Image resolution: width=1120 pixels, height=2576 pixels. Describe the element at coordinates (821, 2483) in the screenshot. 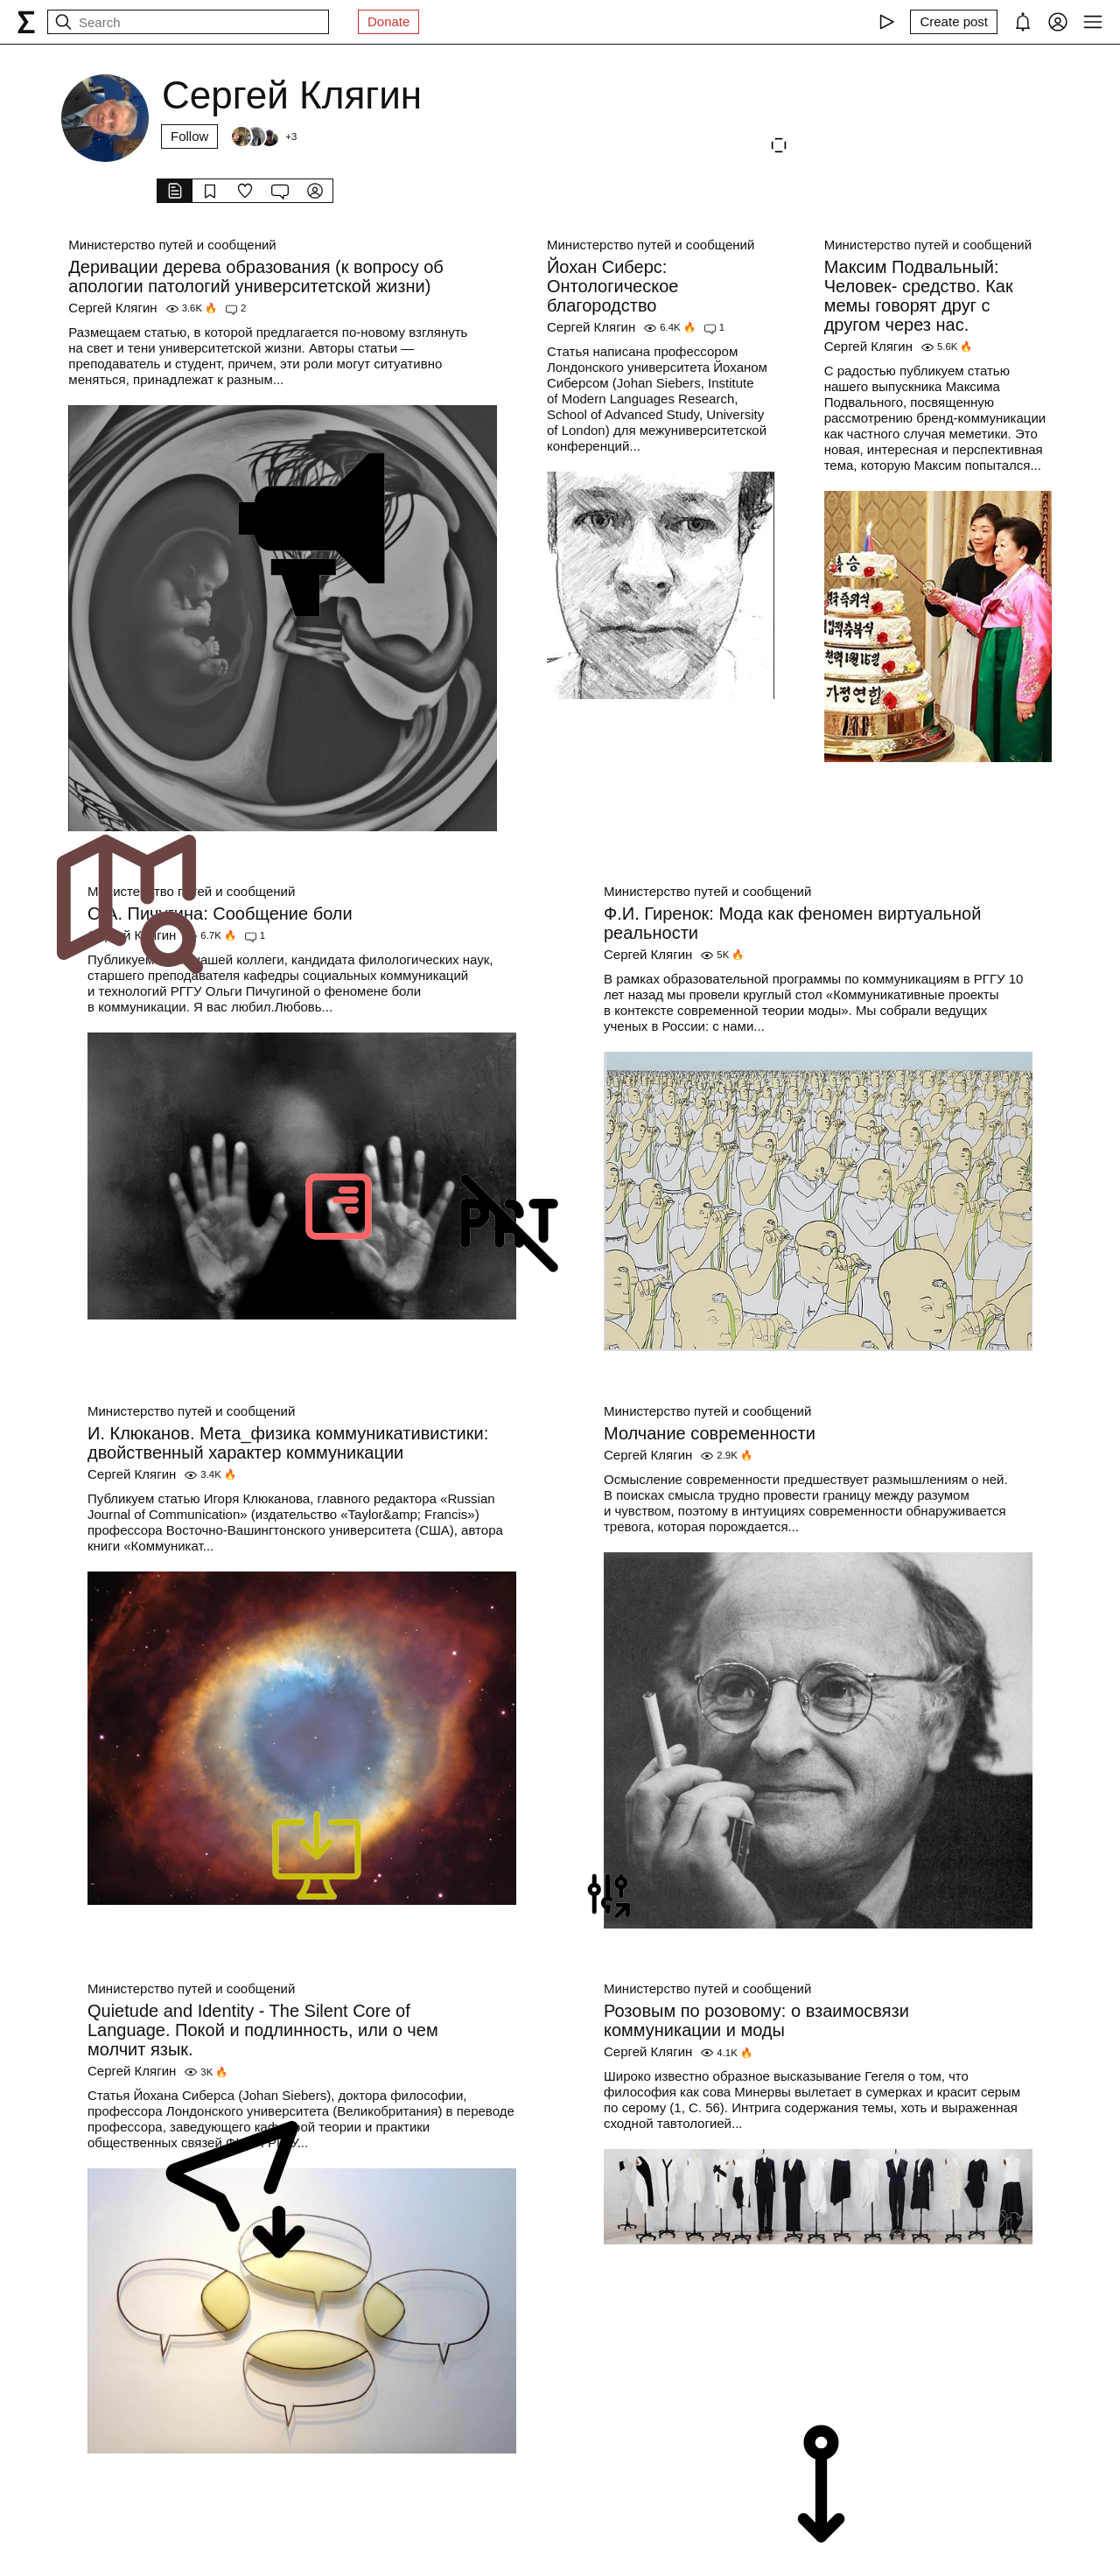

I see `scroll down or view more content` at that location.